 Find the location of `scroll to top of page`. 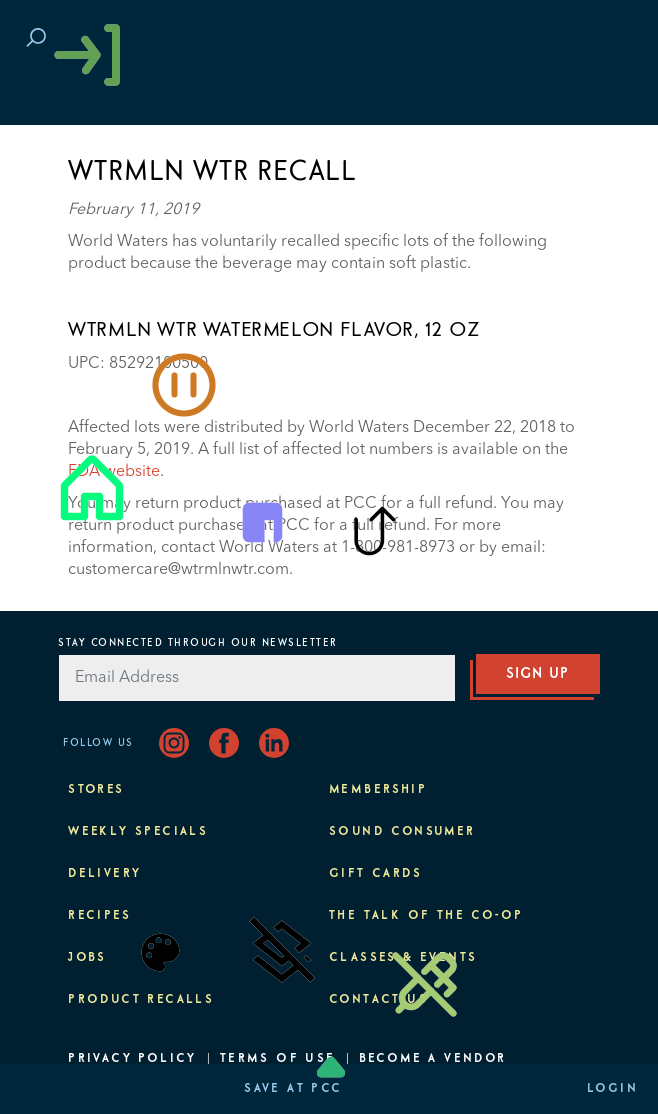

scroll to top of page is located at coordinates (331, 1068).